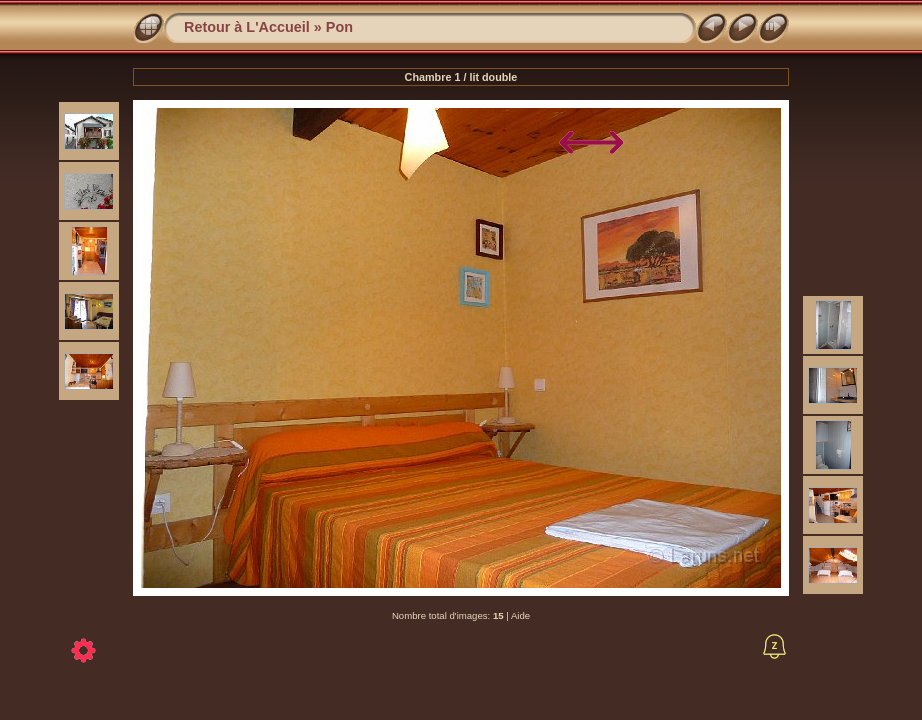 The width and height of the screenshot is (922, 720). What do you see at coordinates (774, 646) in the screenshot?
I see `enable sleep or snooze mode for notifications` at bounding box center [774, 646].